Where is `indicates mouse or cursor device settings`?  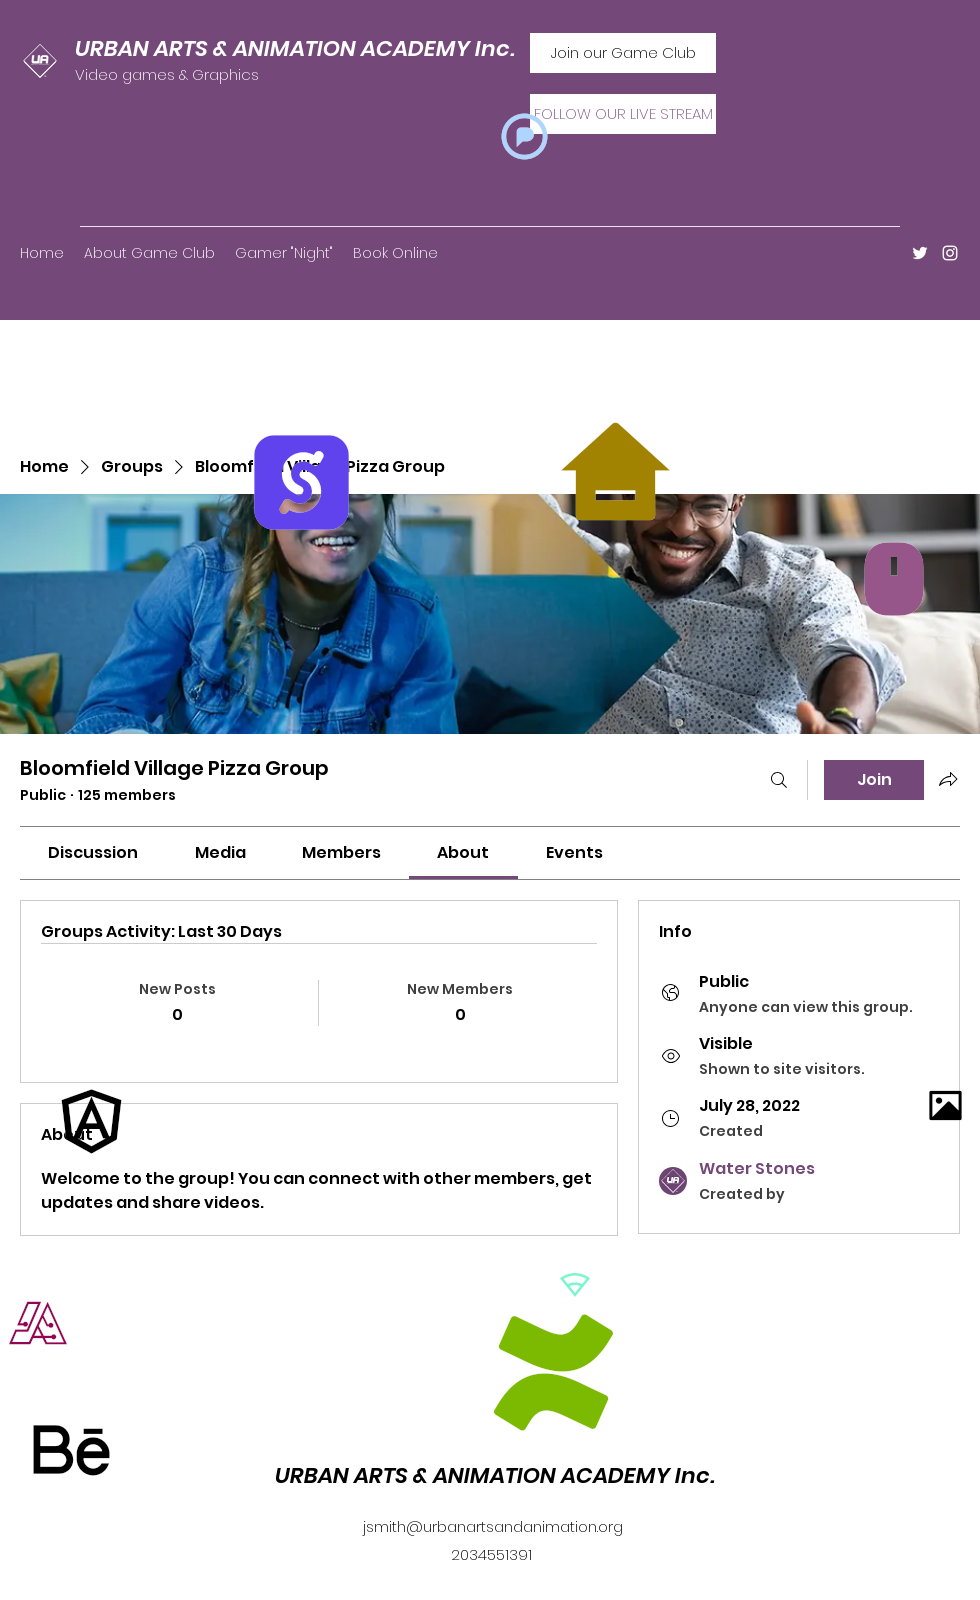
indicates mouse or cursor device settings is located at coordinates (894, 579).